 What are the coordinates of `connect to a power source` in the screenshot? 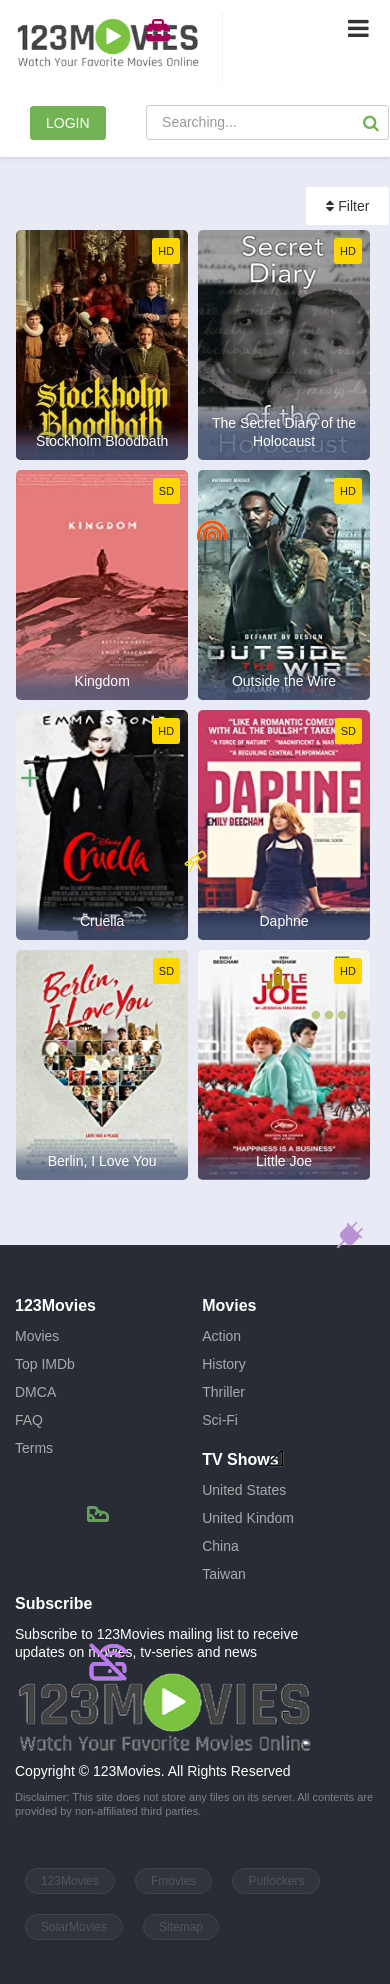 It's located at (349, 1235).